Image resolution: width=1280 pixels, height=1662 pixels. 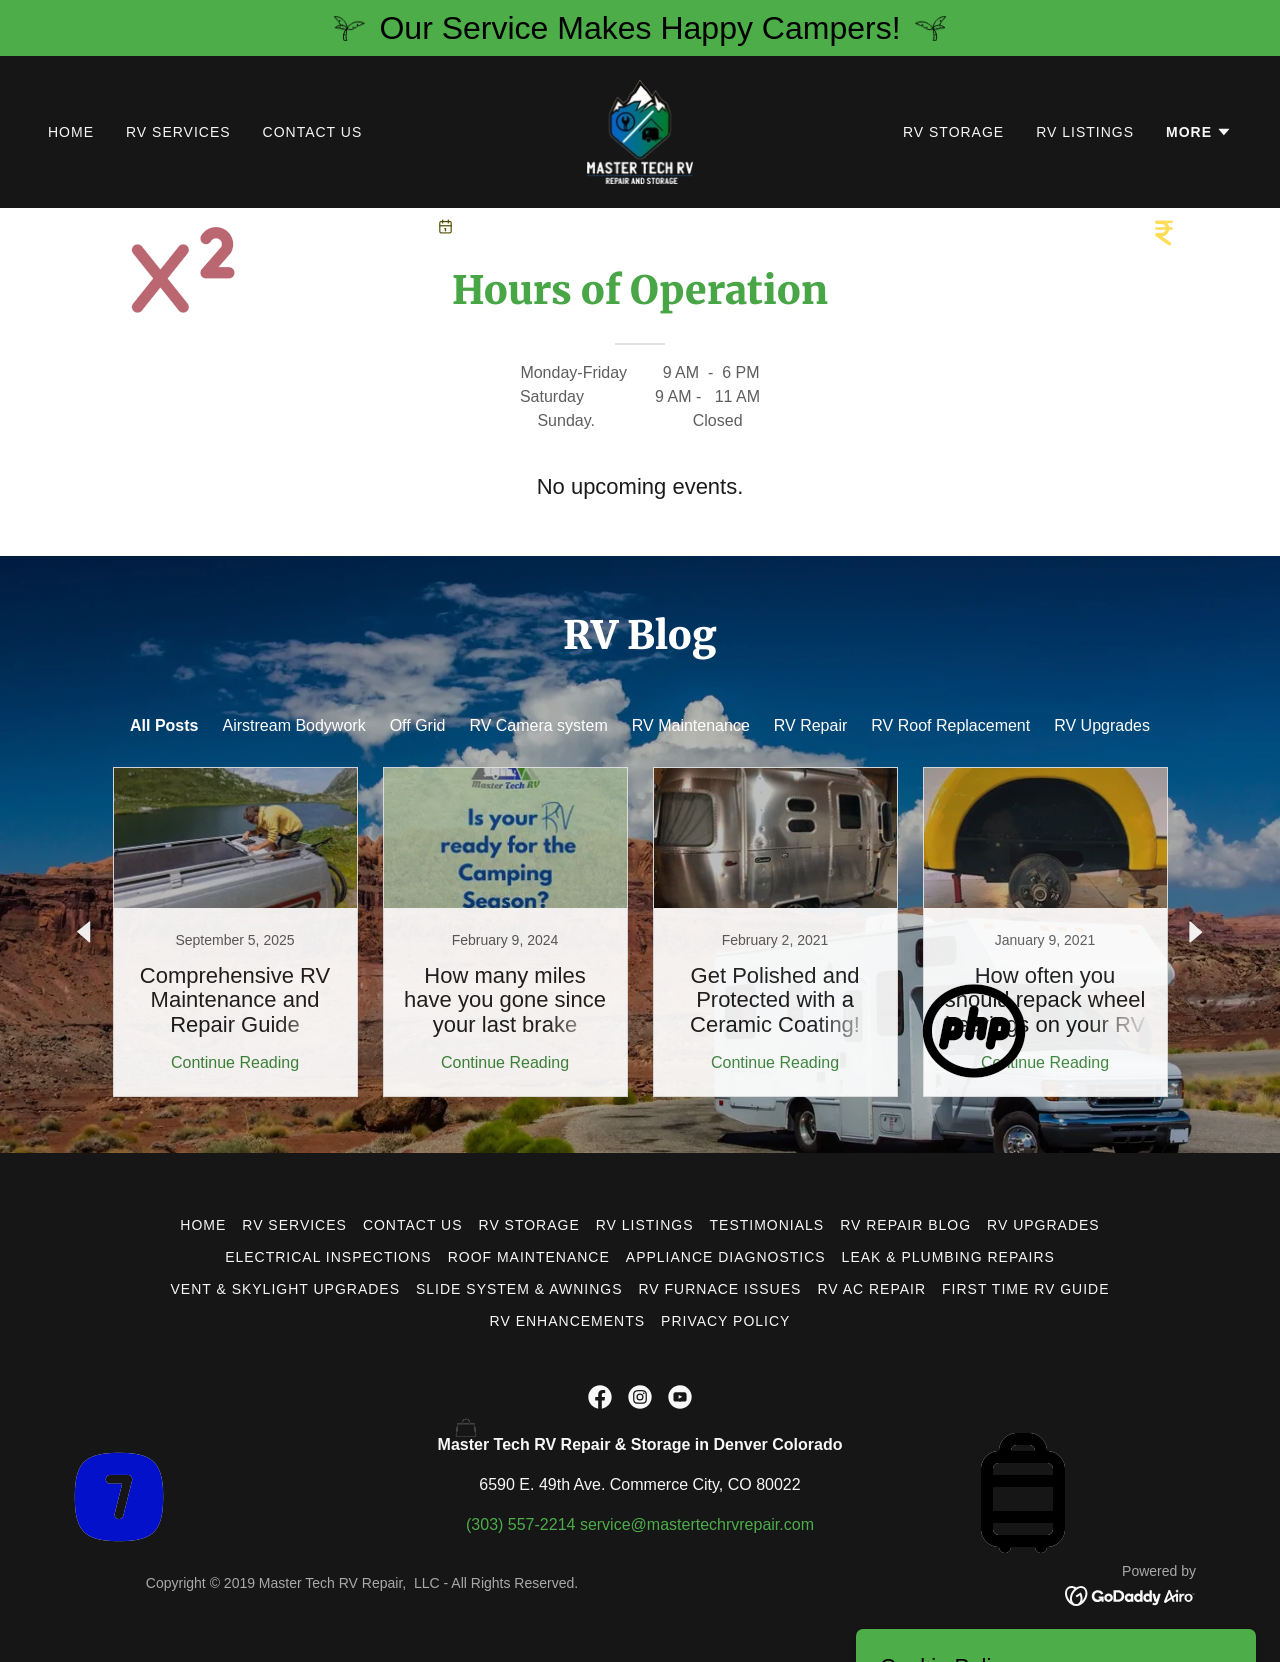 I want to click on view your shopping bag, so click(x=466, y=1429).